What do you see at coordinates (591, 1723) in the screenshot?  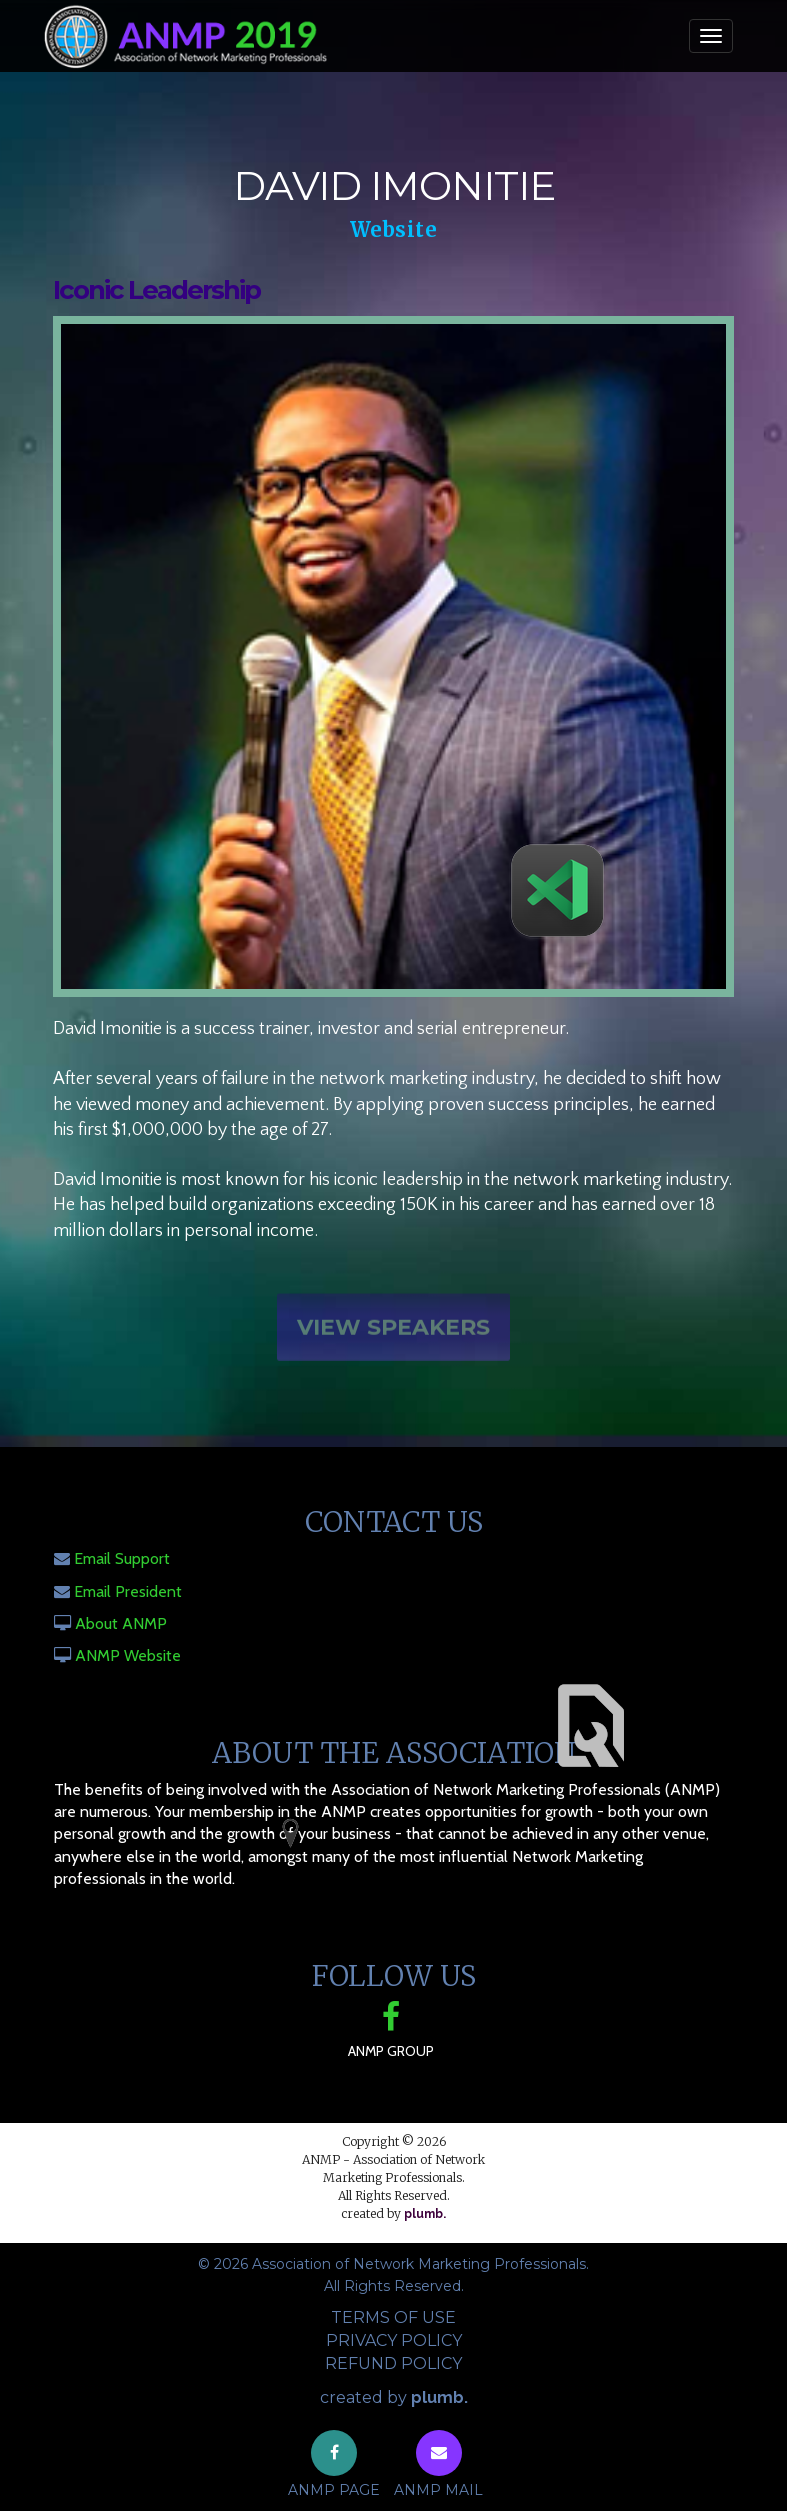 I see `view or edit document properties` at bounding box center [591, 1723].